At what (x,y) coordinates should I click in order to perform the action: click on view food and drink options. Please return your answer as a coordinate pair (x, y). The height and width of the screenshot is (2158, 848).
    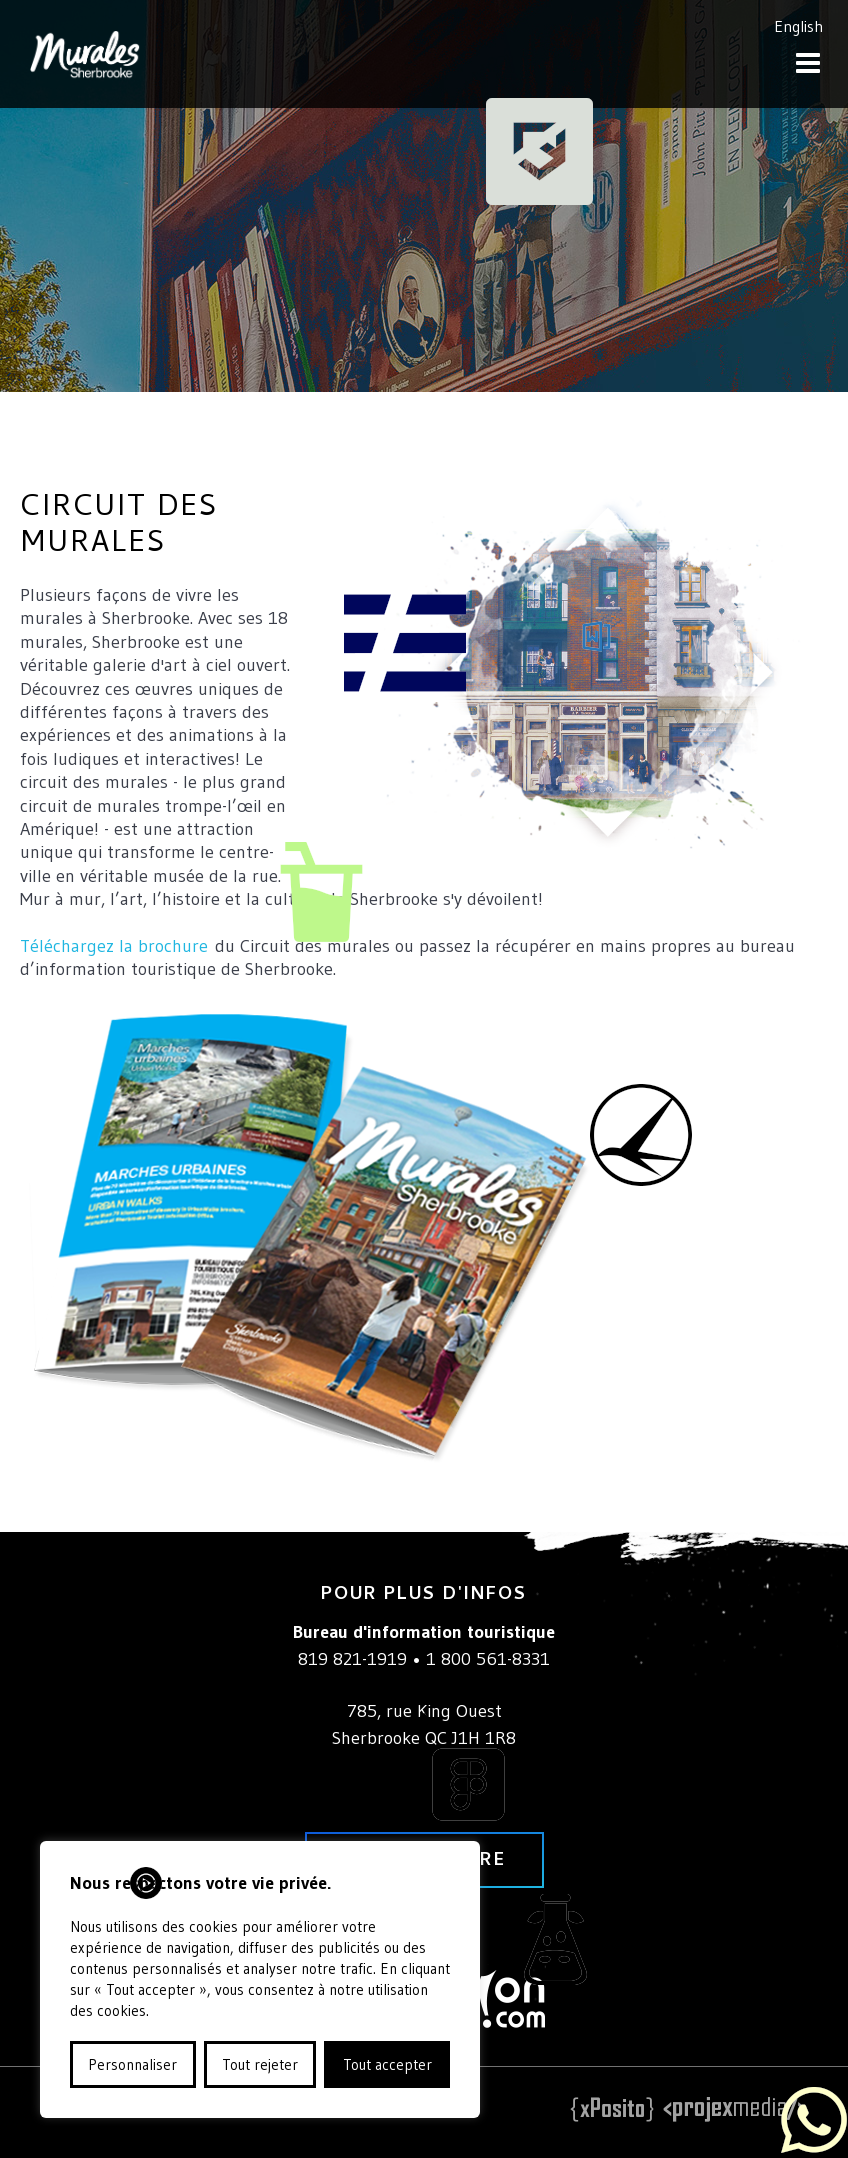
    Looking at the image, I should click on (321, 896).